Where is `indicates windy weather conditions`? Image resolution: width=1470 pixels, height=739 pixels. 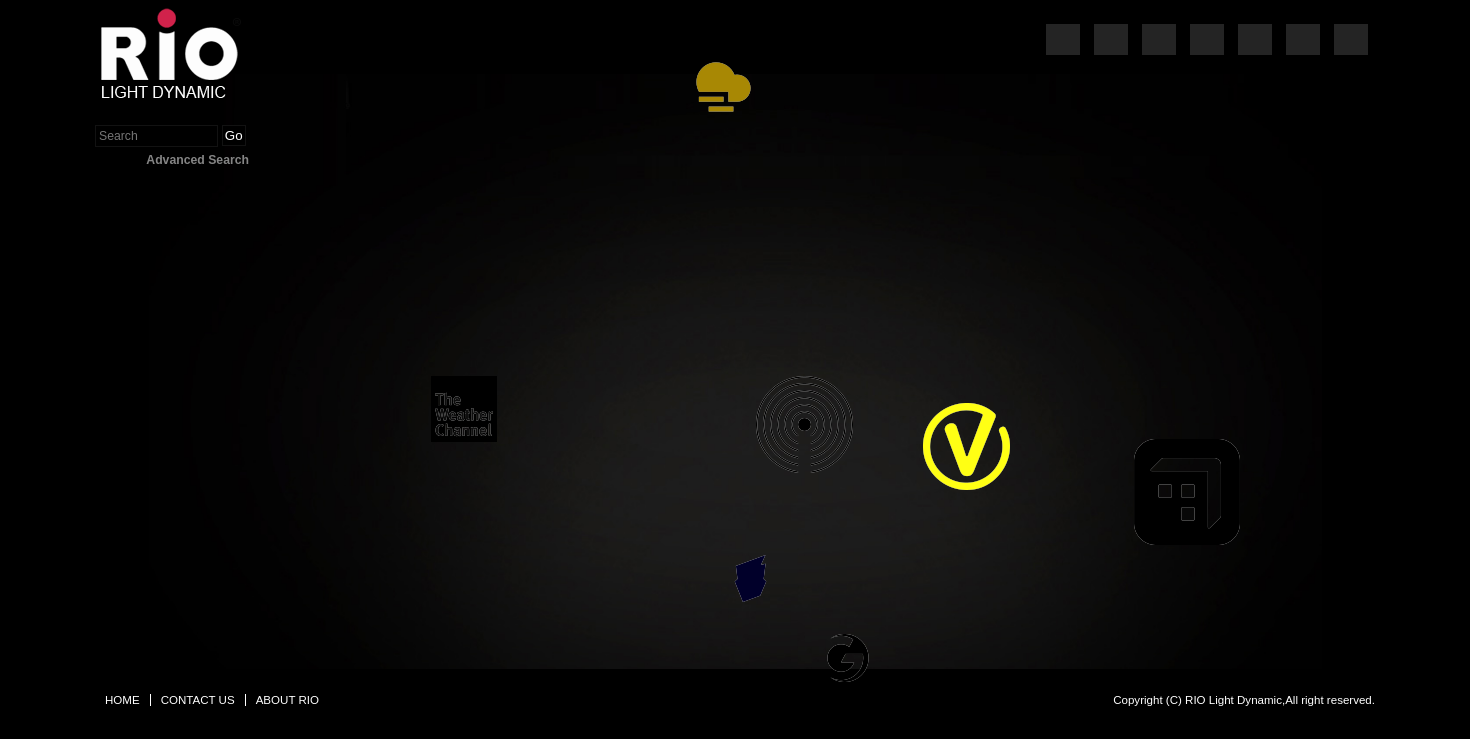
indicates windy weather conditions is located at coordinates (723, 84).